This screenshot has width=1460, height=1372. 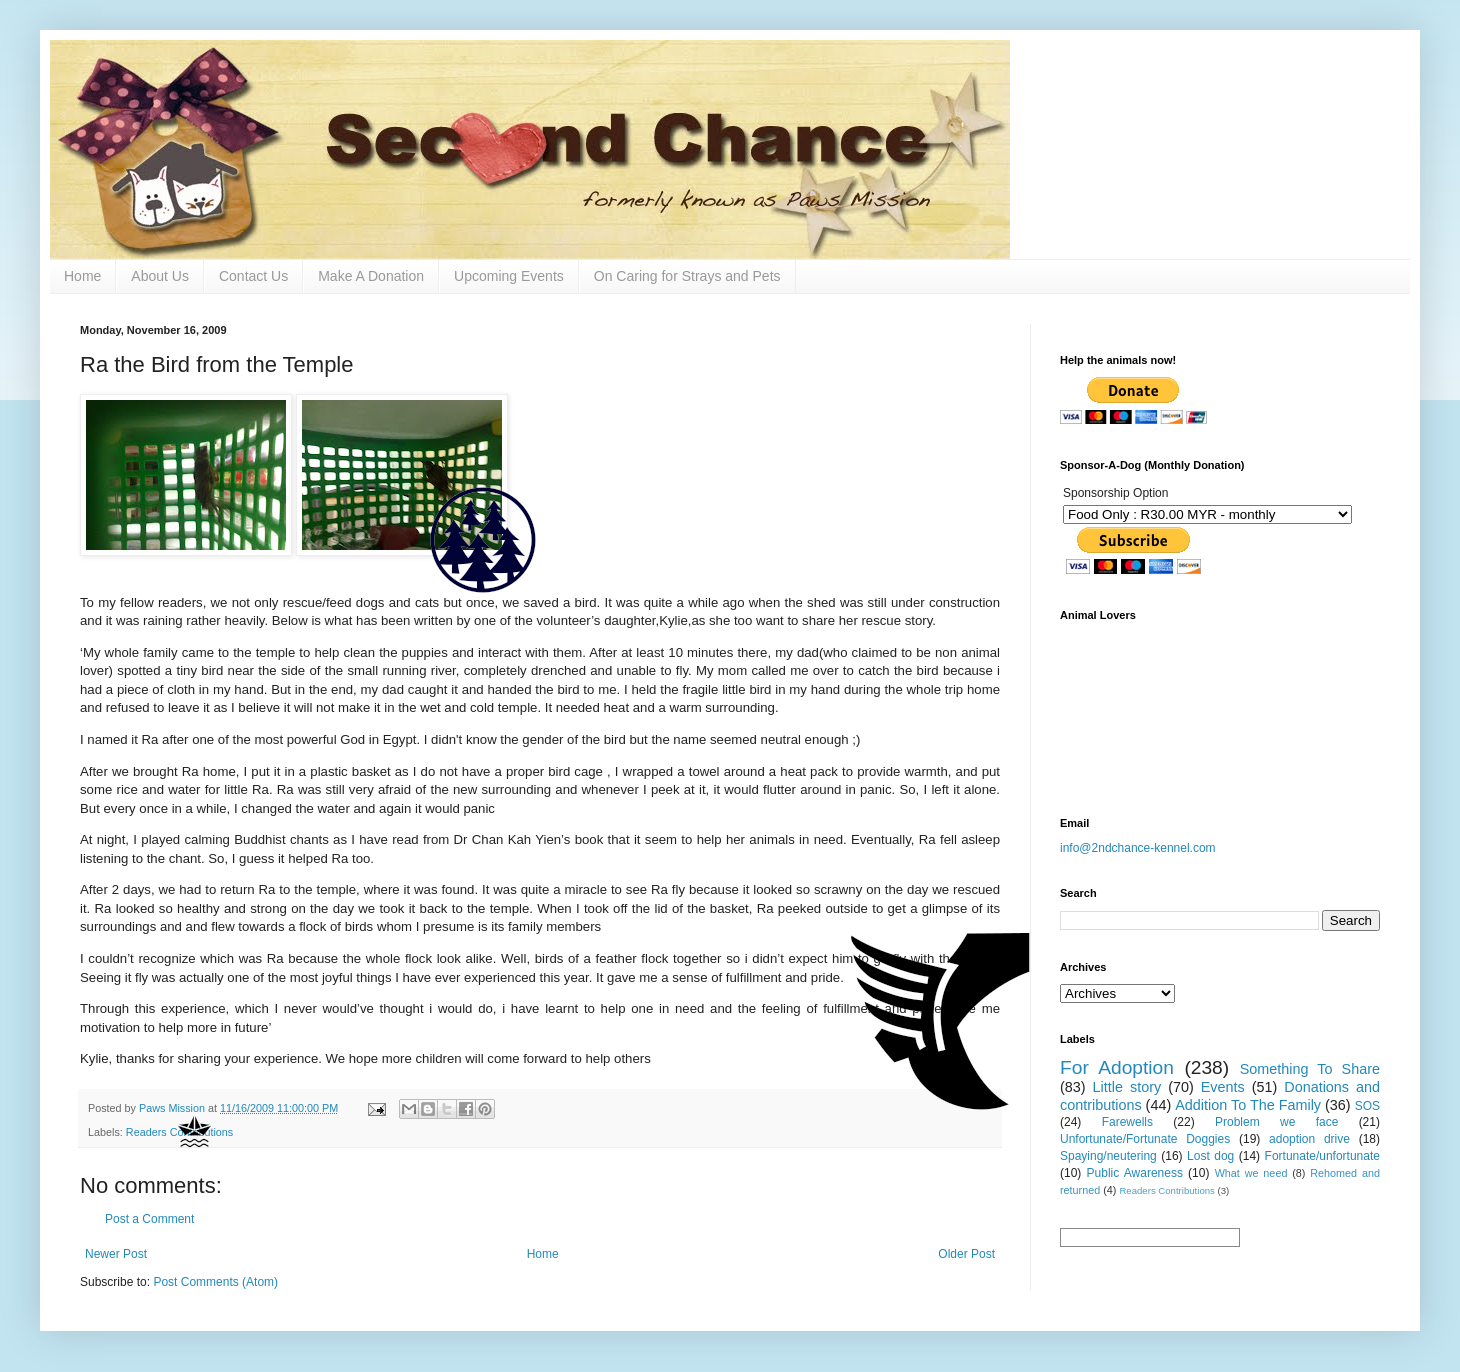 I want to click on explore forest or nature areas in-game, so click(x=483, y=540).